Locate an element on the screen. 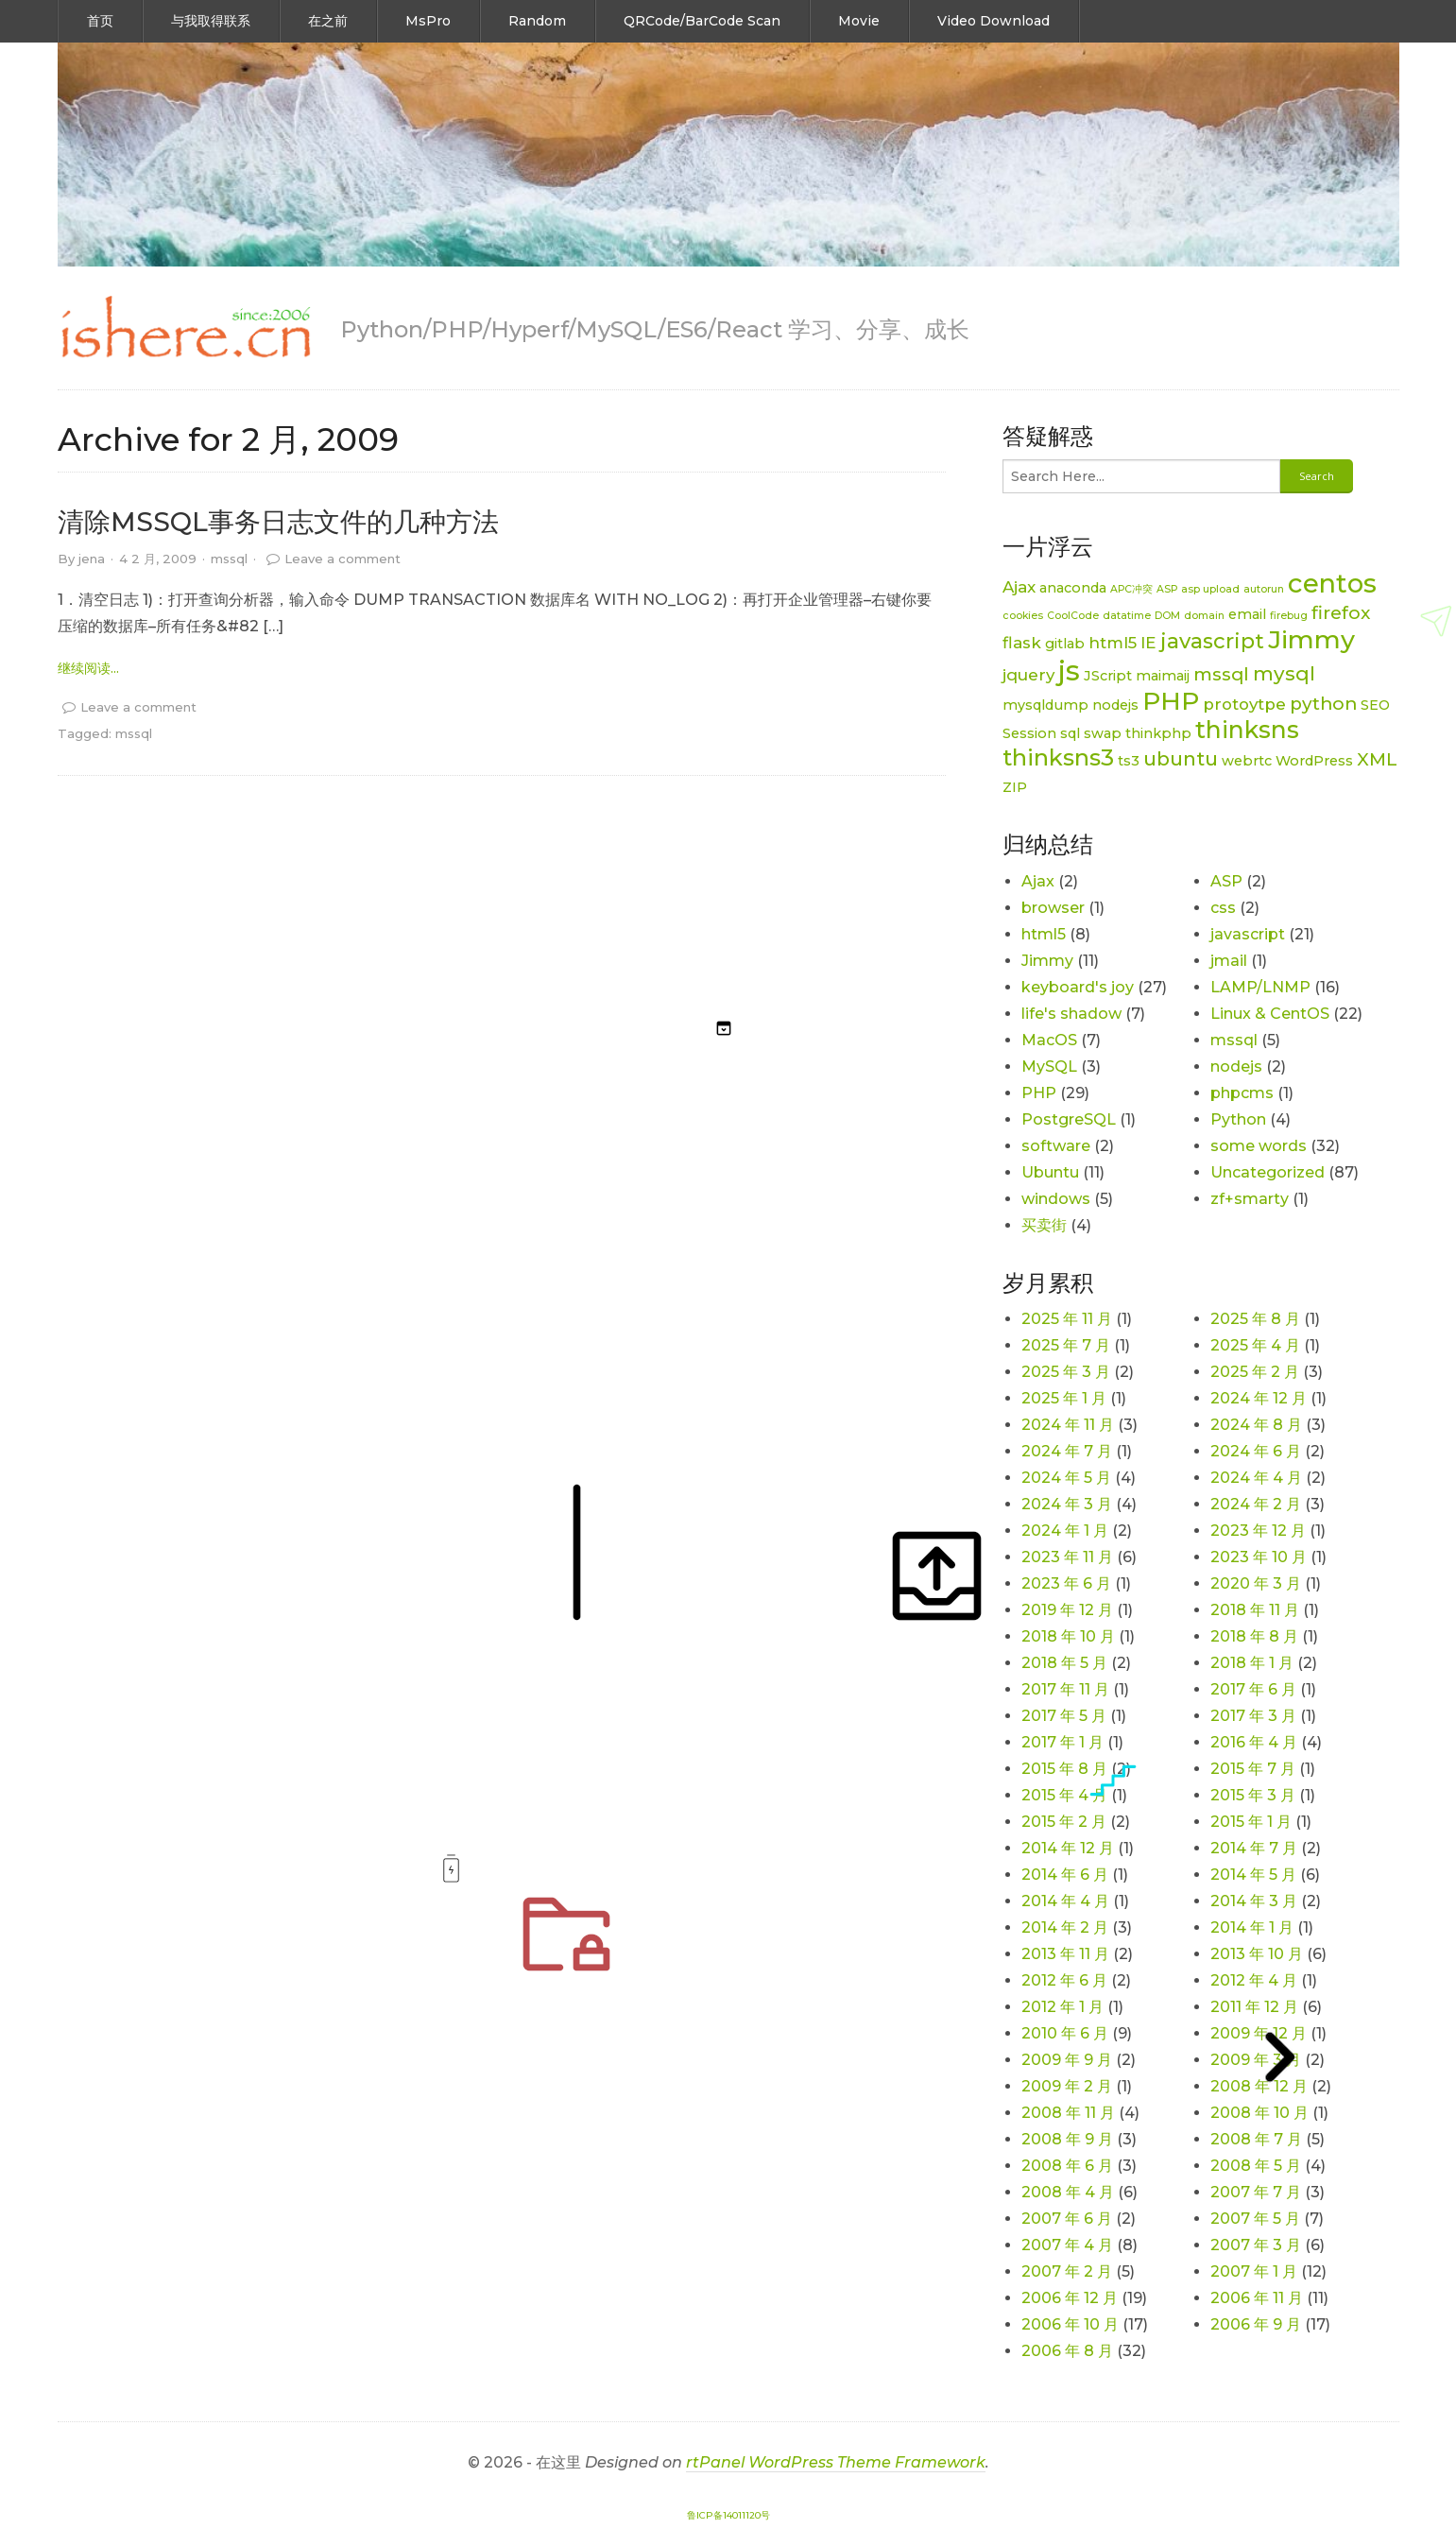 The height and width of the screenshot is (2529, 1456). navigate to stairs or level changes is located at coordinates (1113, 1781).